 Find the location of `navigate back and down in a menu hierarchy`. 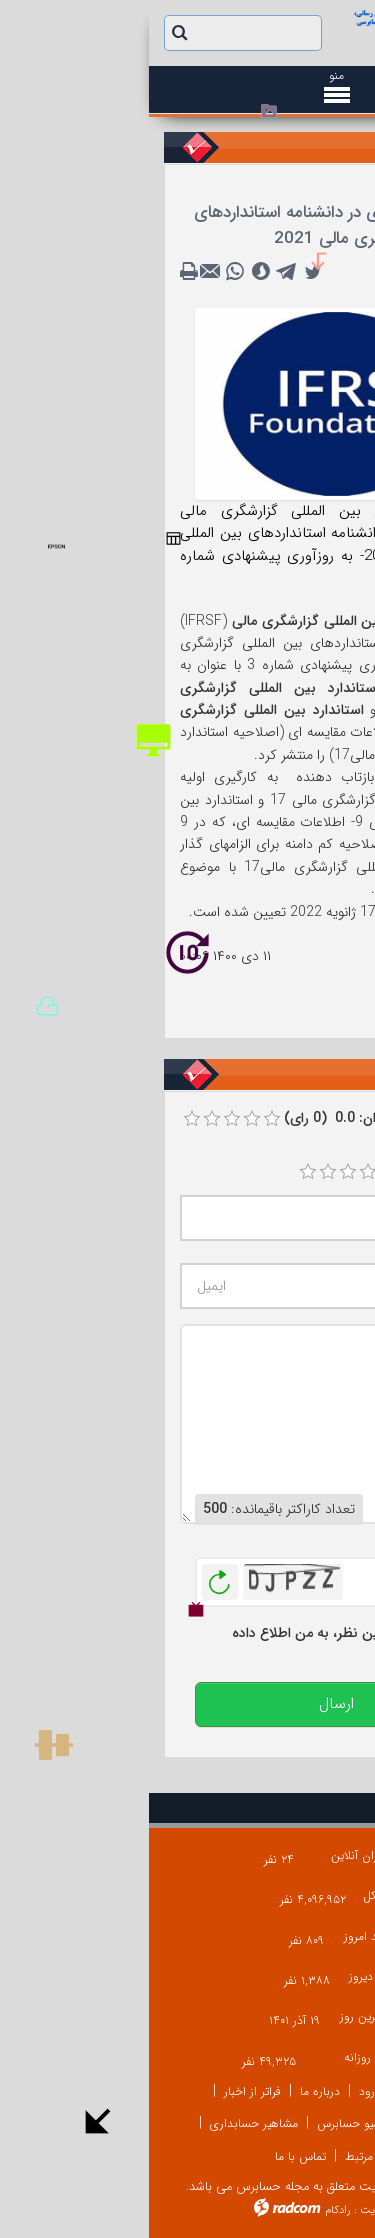

navigate back and down in a menu hierarchy is located at coordinates (319, 260).